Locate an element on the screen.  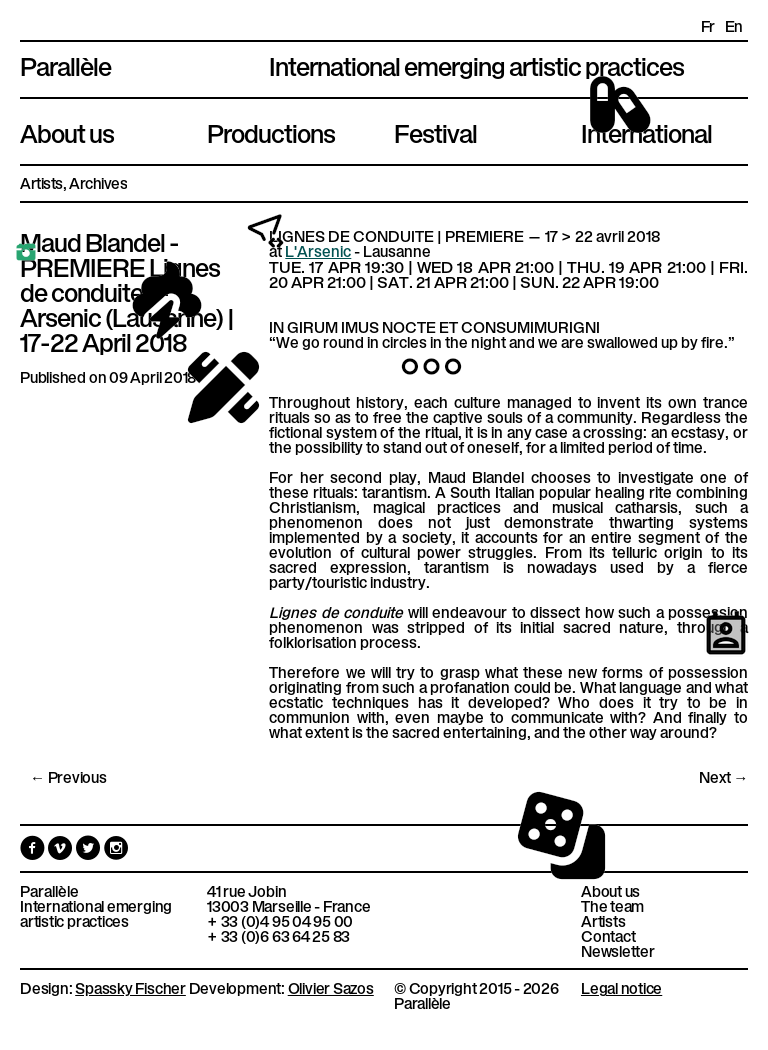
open more options menu is located at coordinates (431, 366).